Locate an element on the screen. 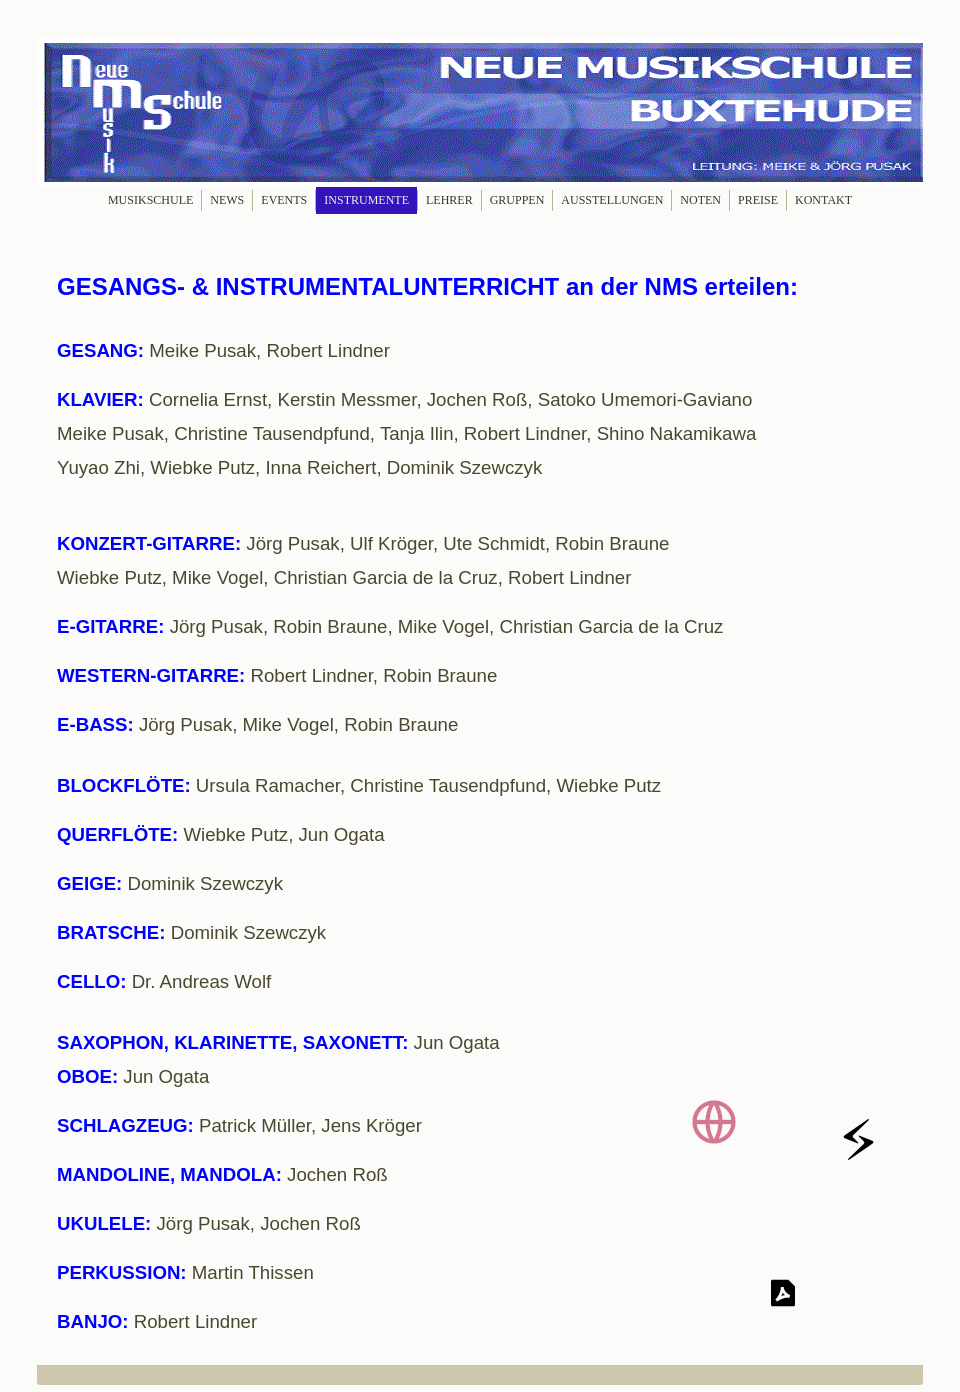  slint framework logo is located at coordinates (858, 1139).